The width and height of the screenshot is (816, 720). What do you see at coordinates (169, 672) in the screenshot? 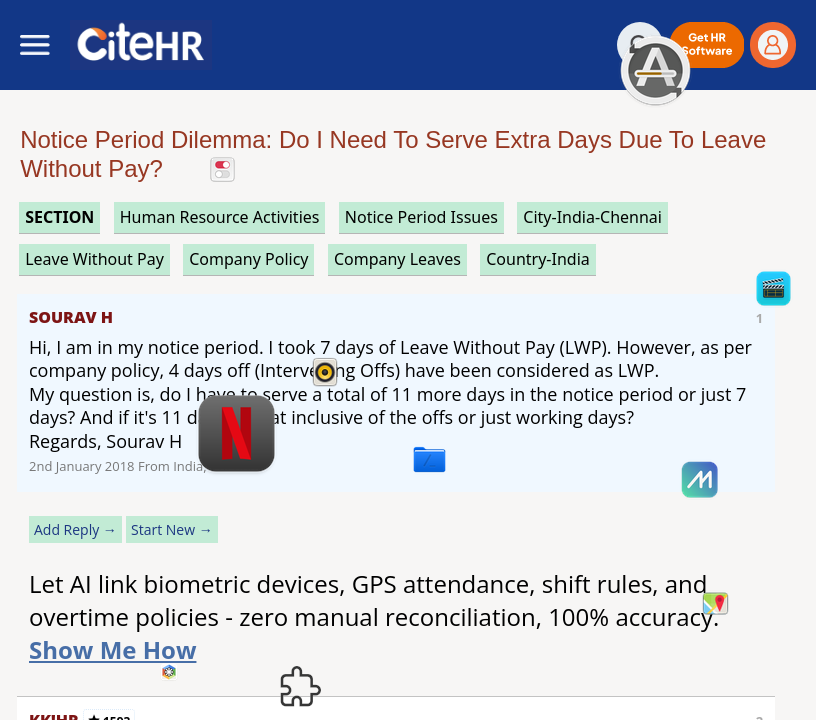
I see `open boxy svg vector graphics editor` at bounding box center [169, 672].